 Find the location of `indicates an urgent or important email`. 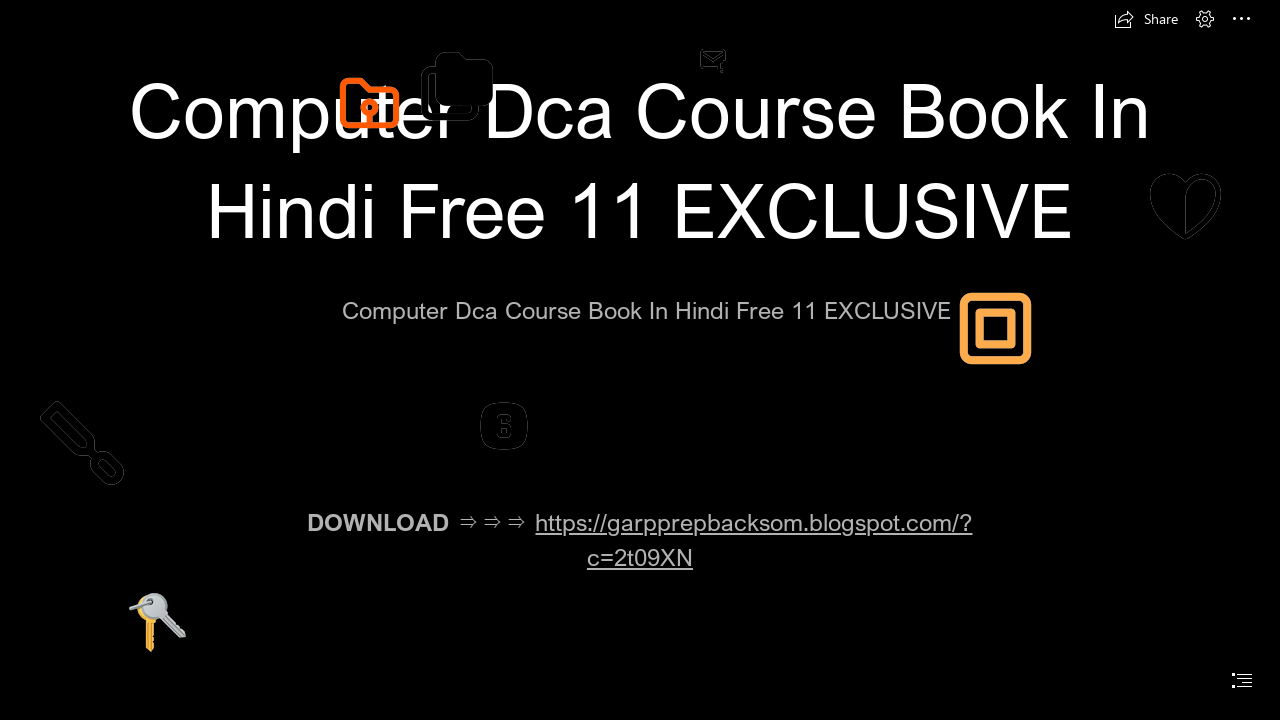

indicates an urgent or important email is located at coordinates (713, 59).